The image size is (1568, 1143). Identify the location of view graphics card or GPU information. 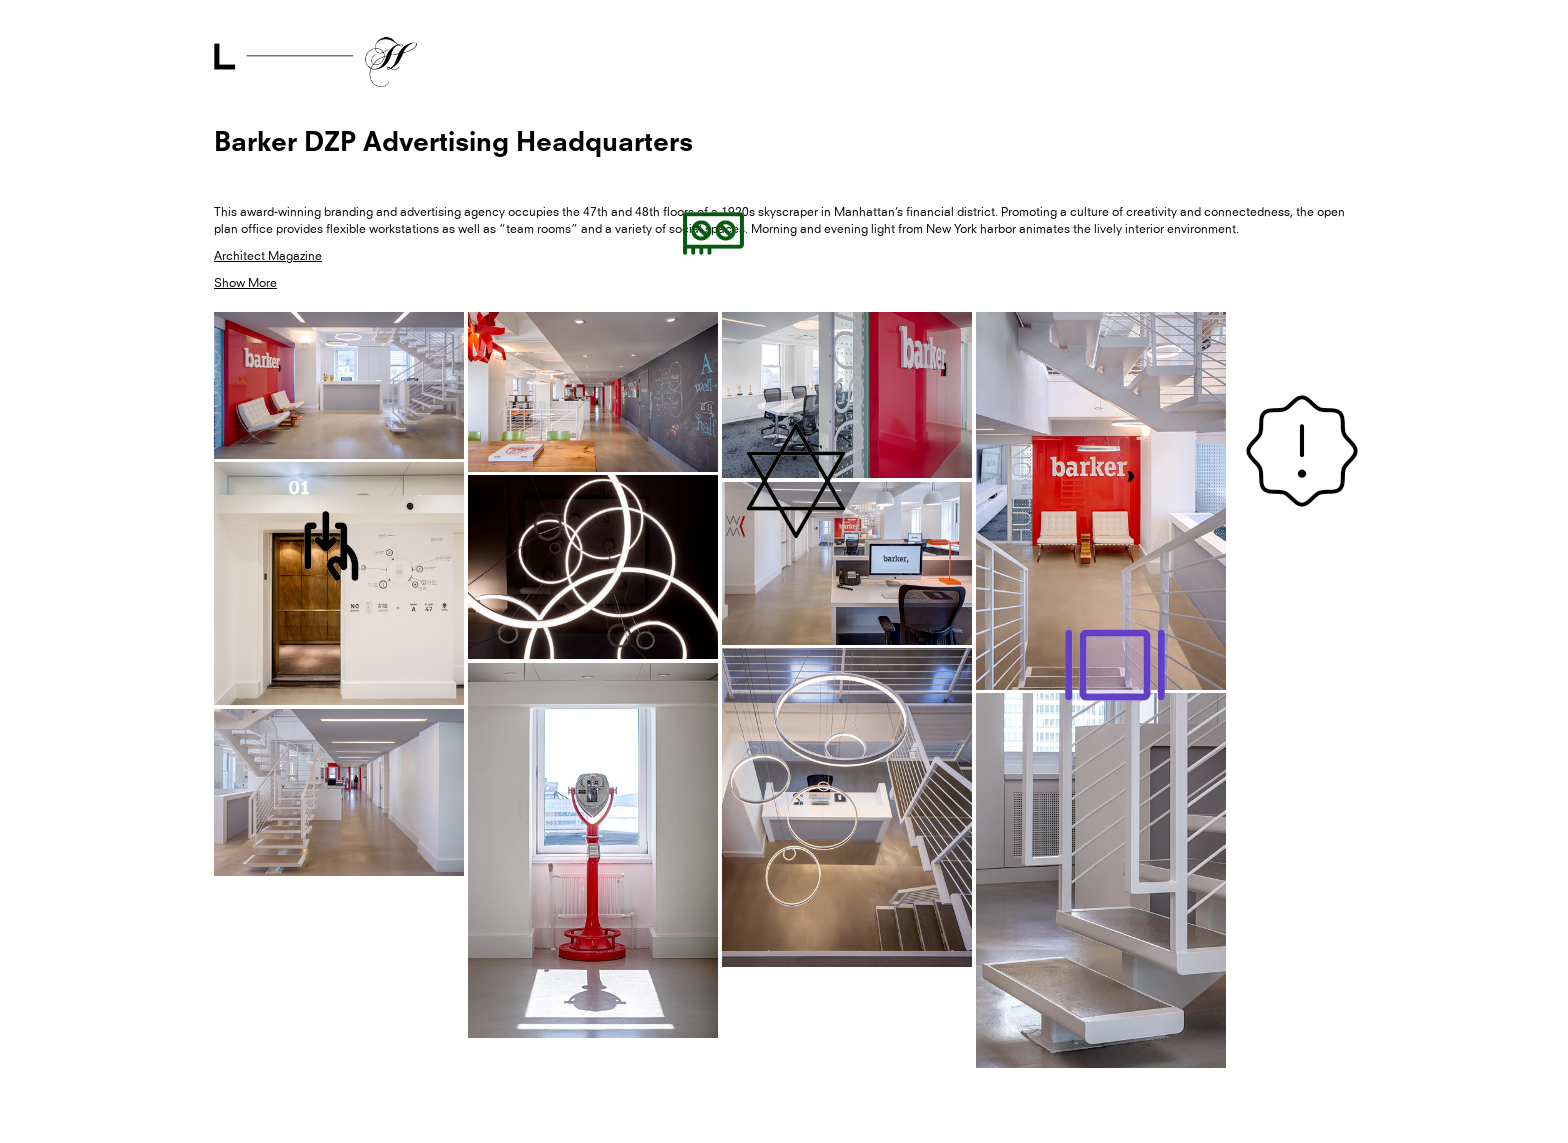
(713, 232).